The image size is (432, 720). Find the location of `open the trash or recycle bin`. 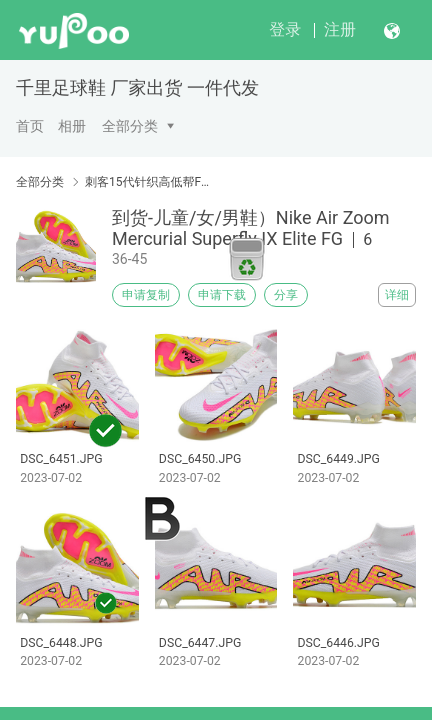

open the trash or recycle bin is located at coordinates (247, 259).